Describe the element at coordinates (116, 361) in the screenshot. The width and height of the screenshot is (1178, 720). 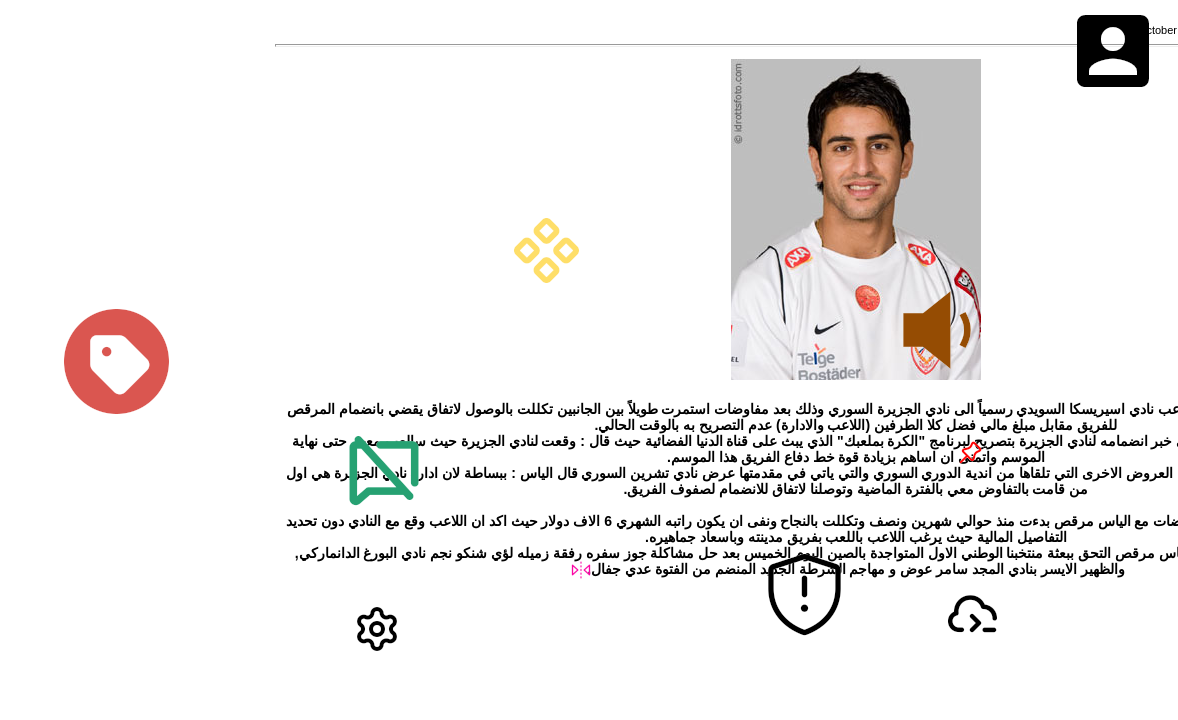
I see `view tagged items in your feed` at that location.